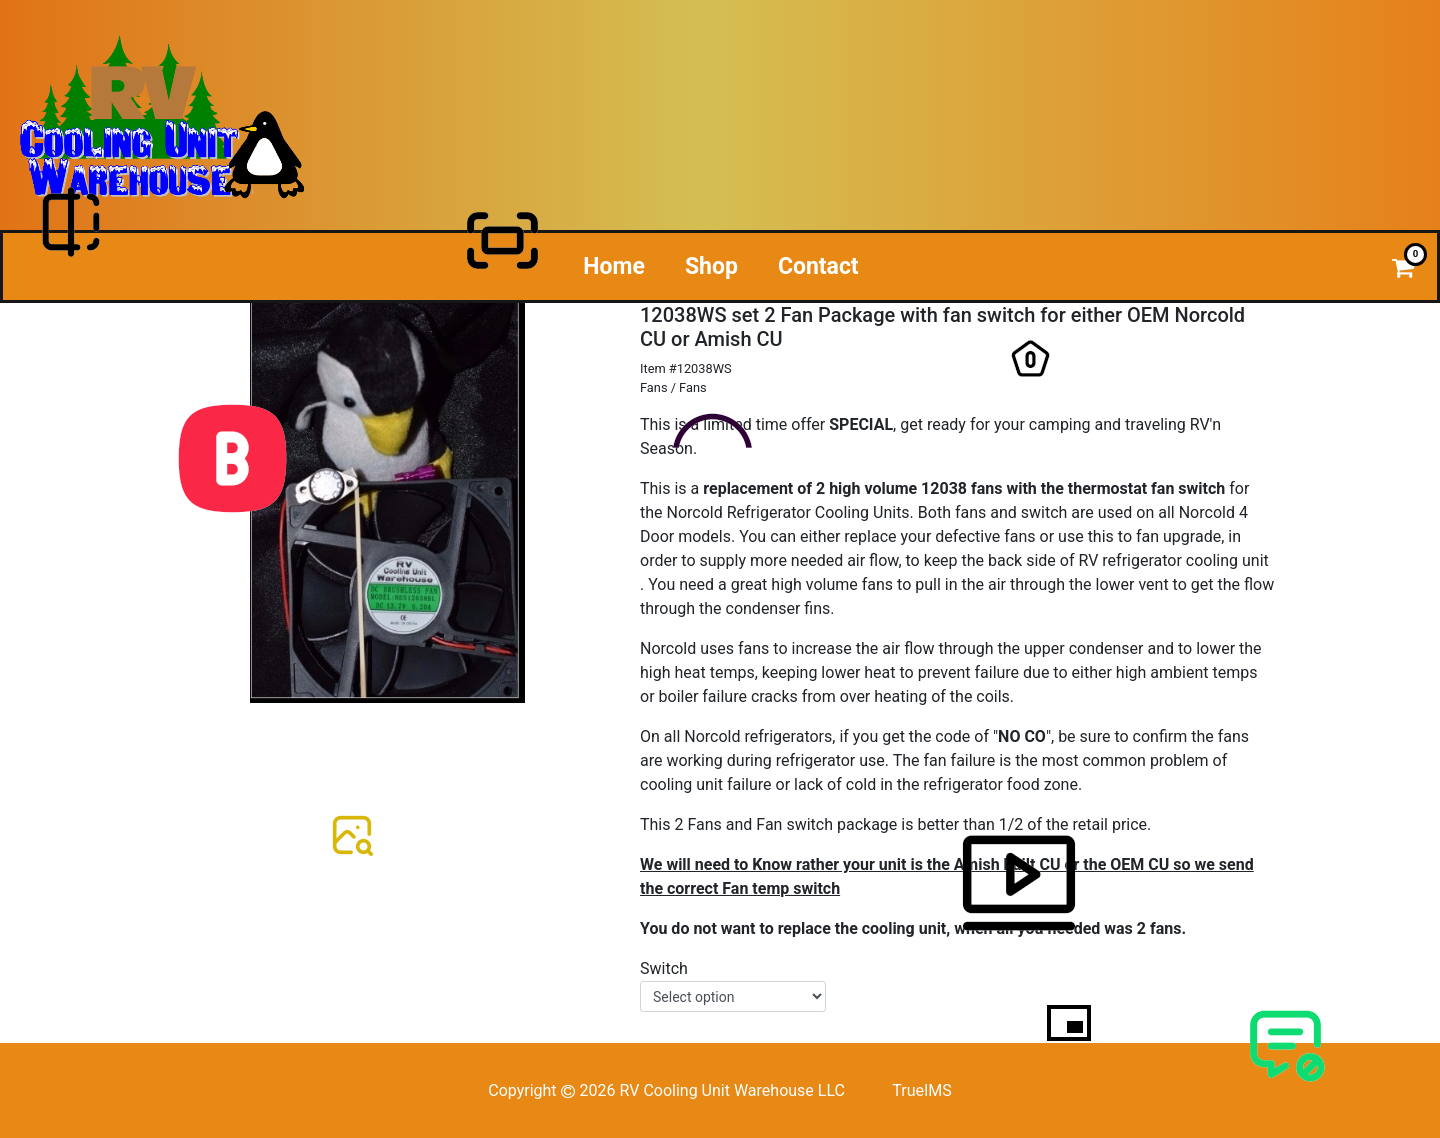 The width and height of the screenshot is (1440, 1138). What do you see at coordinates (1030, 359) in the screenshot?
I see `indicates item zero or starting position in a sequence` at bounding box center [1030, 359].